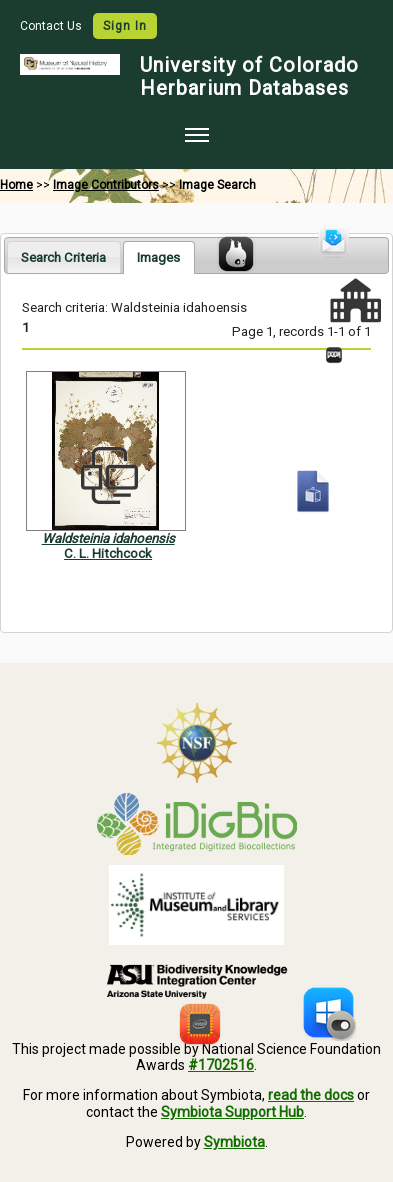 Image resolution: width=393 pixels, height=1182 pixels. Describe the element at coordinates (313, 492) in the screenshot. I see `a DWG file containing CAD or 3D drawing data` at that location.